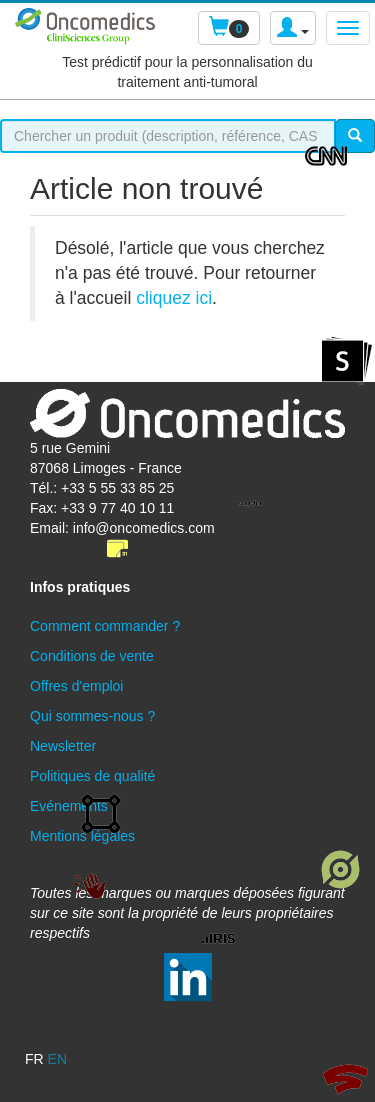  I want to click on iris brand logo, so click(218, 938).